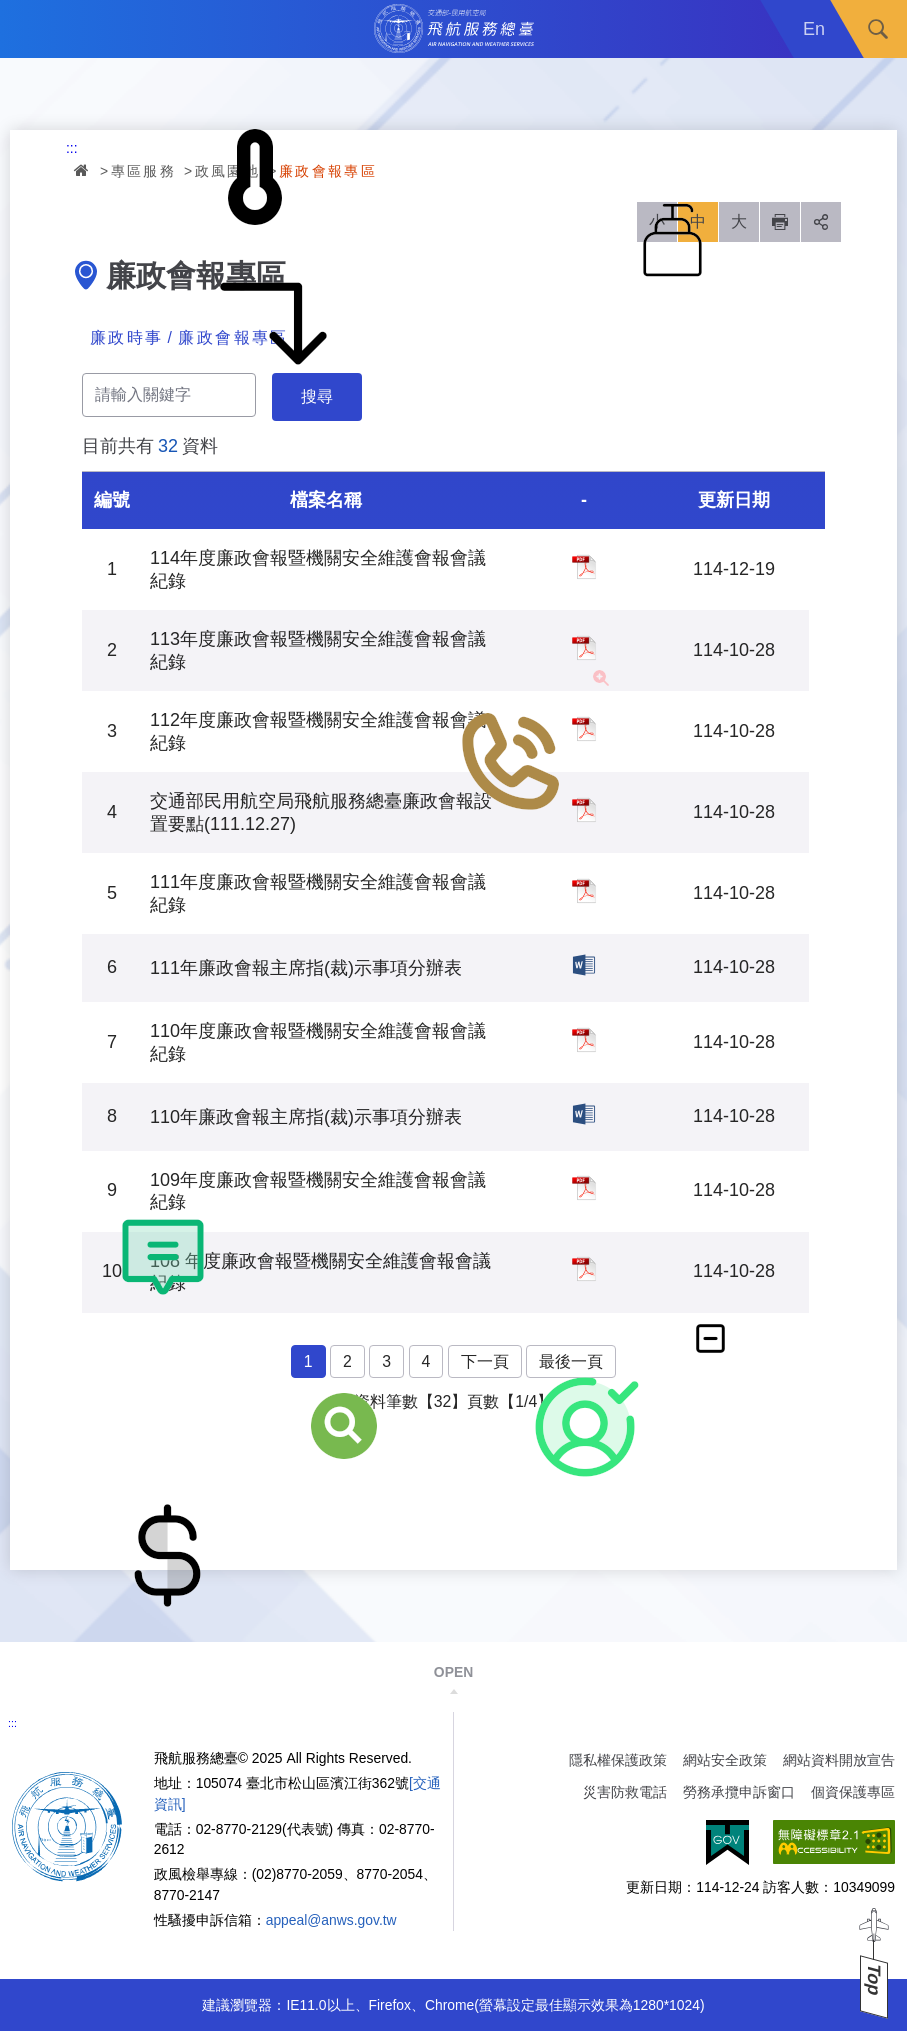 Image resolution: width=907 pixels, height=2031 pixels. What do you see at coordinates (273, 319) in the screenshot?
I see `move item right then down` at bounding box center [273, 319].